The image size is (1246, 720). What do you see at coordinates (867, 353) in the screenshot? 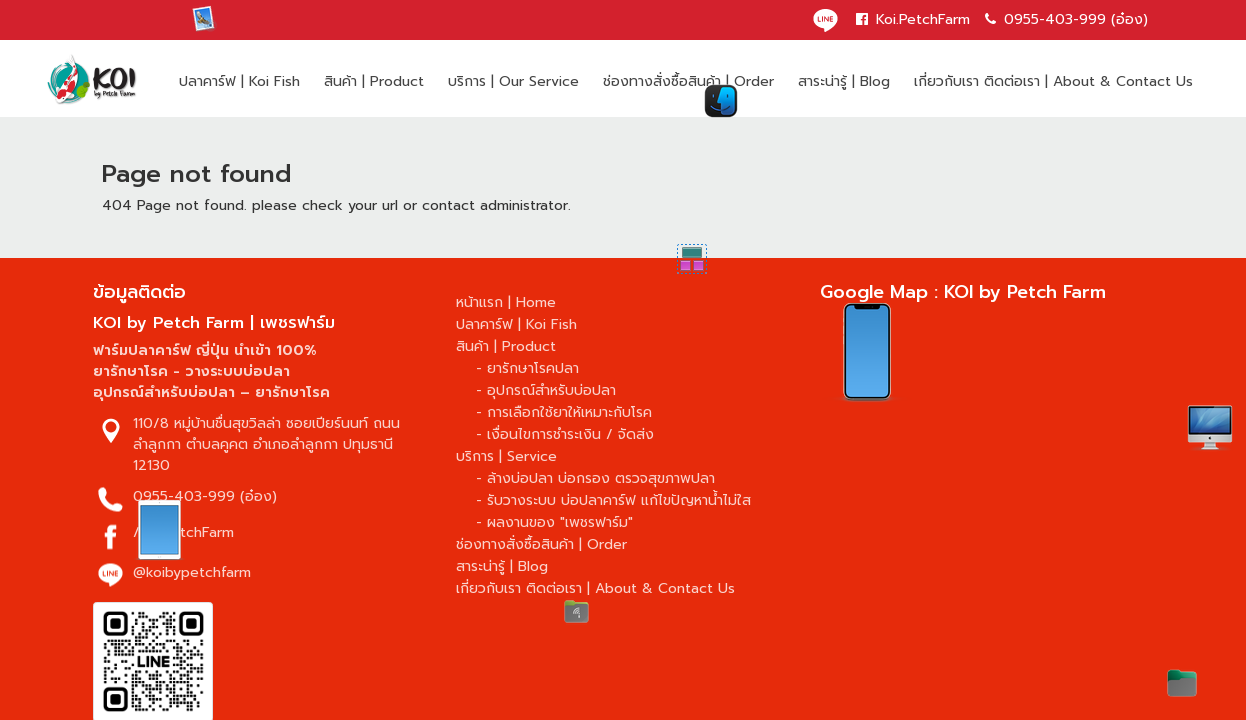
I see `iPhone 12 mini device icon` at bounding box center [867, 353].